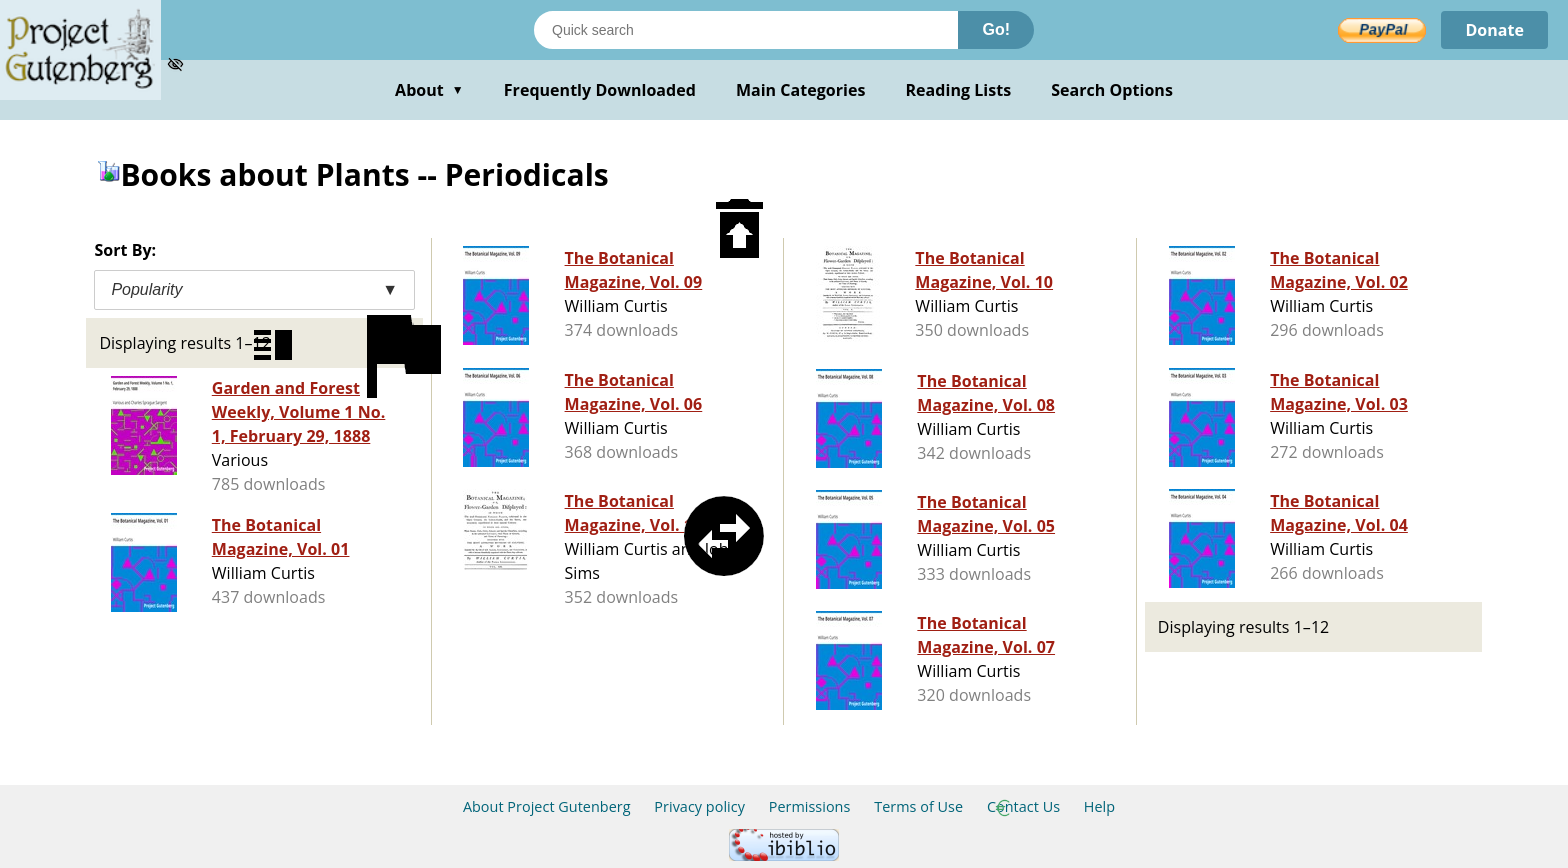 The height and width of the screenshot is (868, 1568). I want to click on swap or exchange items, so click(724, 536).